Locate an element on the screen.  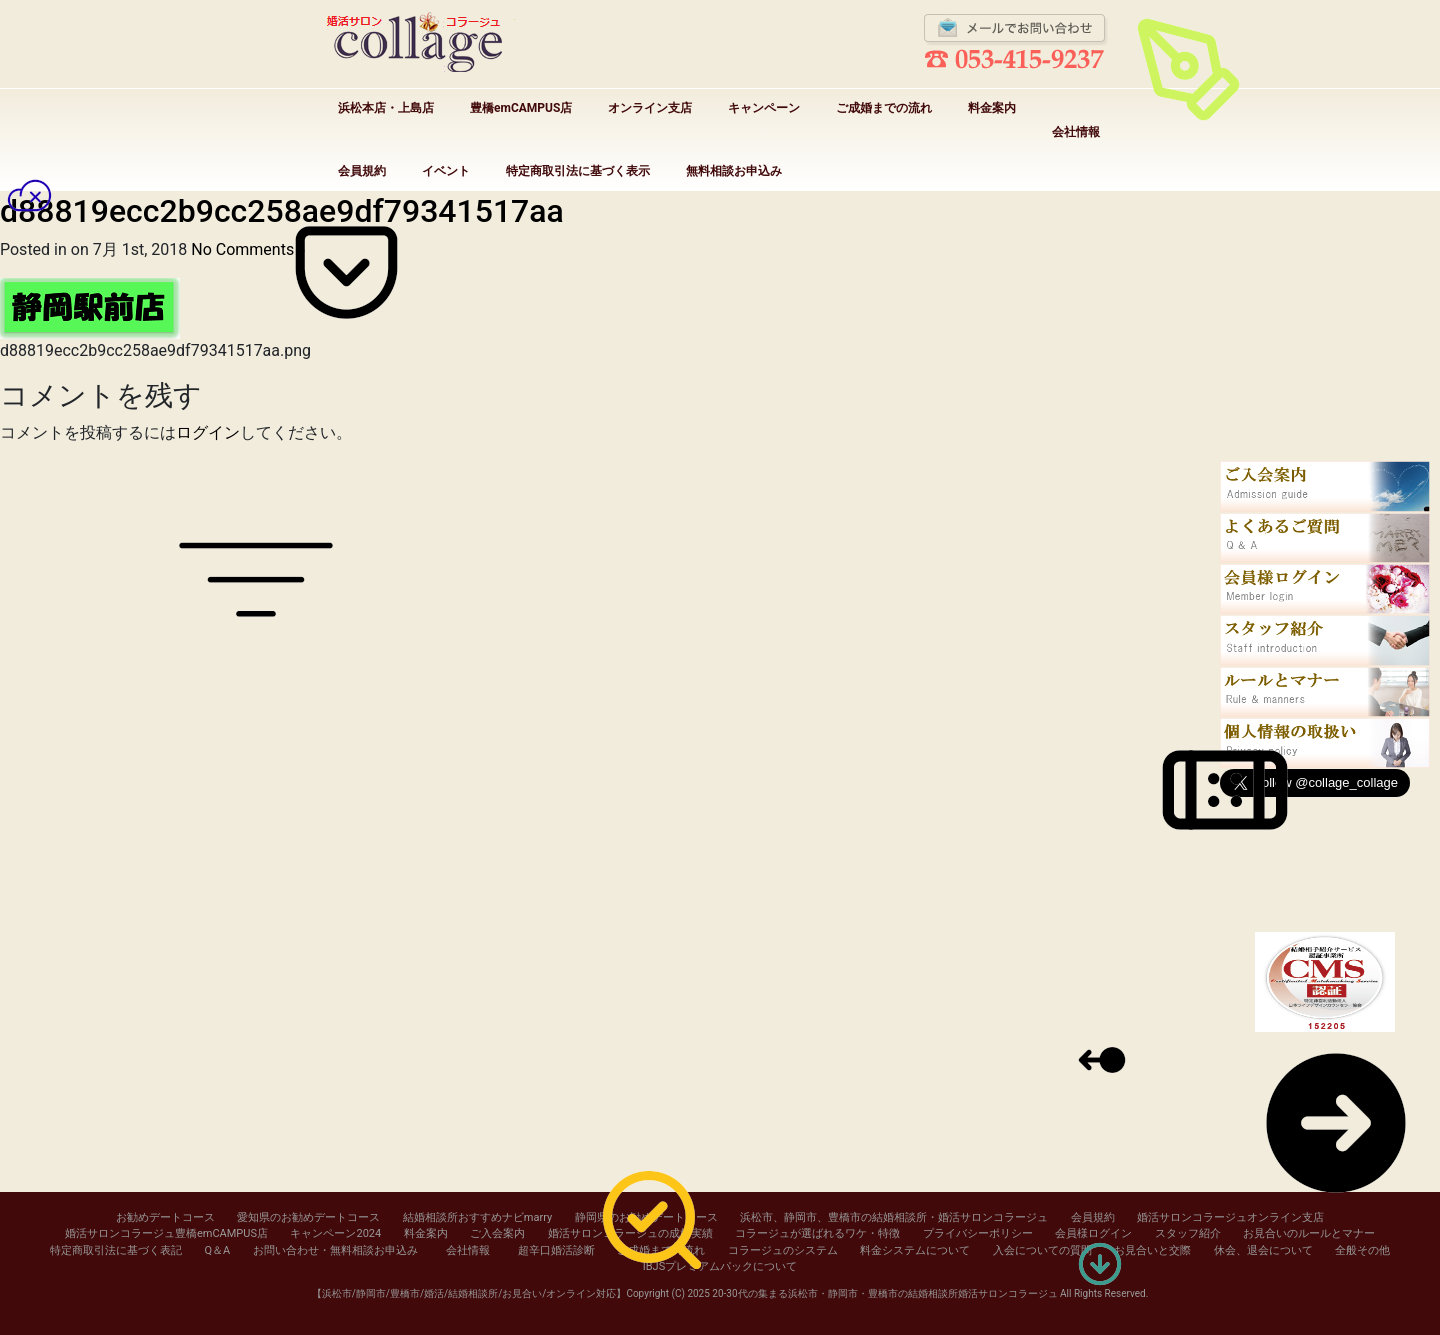
swipe left to dismiss or navigate is located at coordinates (1102, 1060).